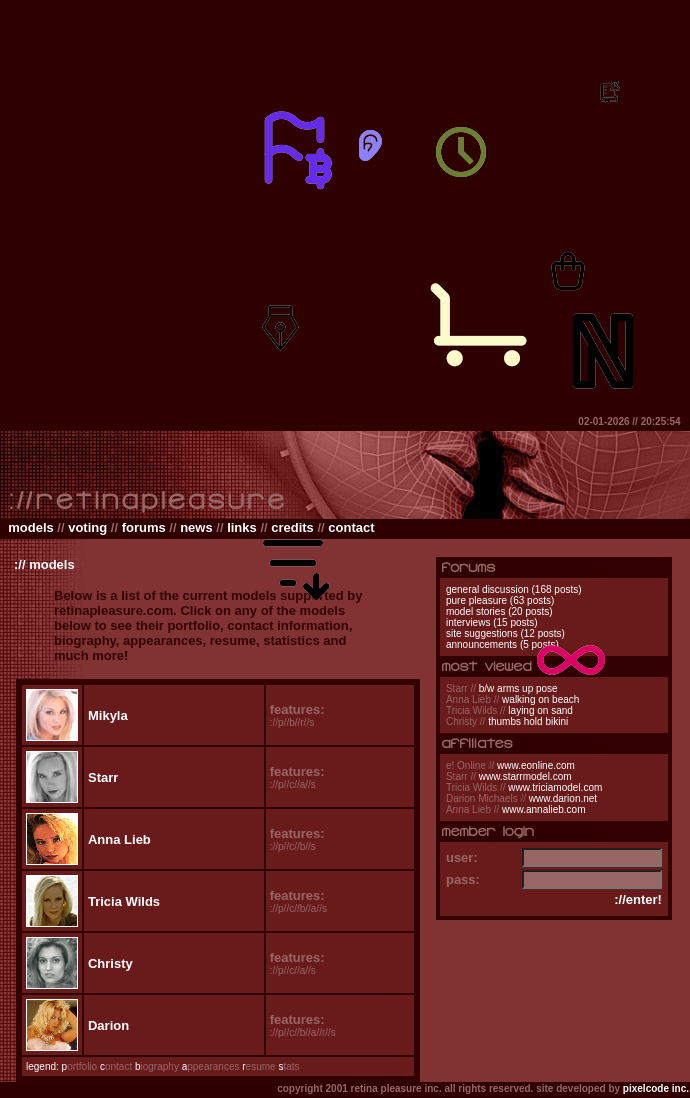 The image size is (690, 1098). I want to click on open Netflix app, so click(603, 351).